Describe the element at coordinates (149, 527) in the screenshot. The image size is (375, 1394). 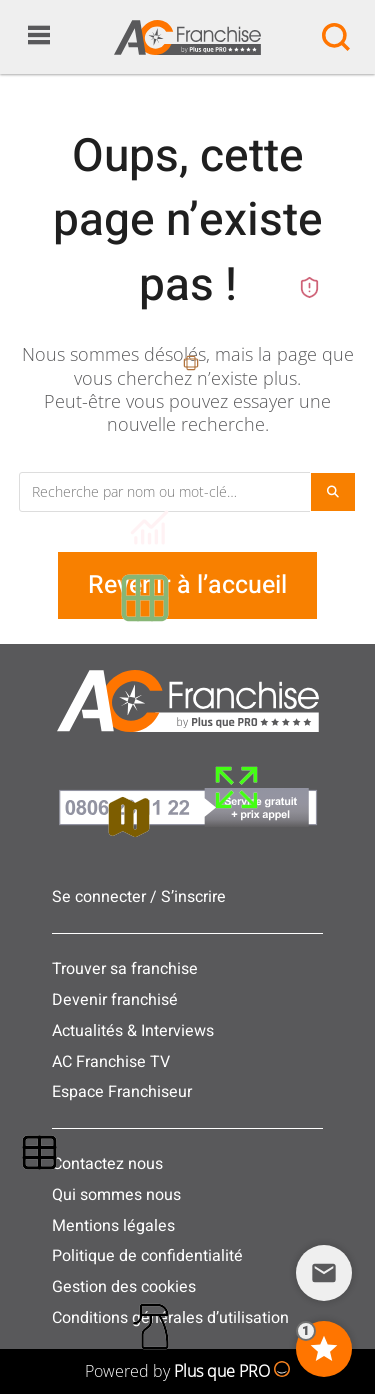
I see `view analytics and performance trends` at that location.